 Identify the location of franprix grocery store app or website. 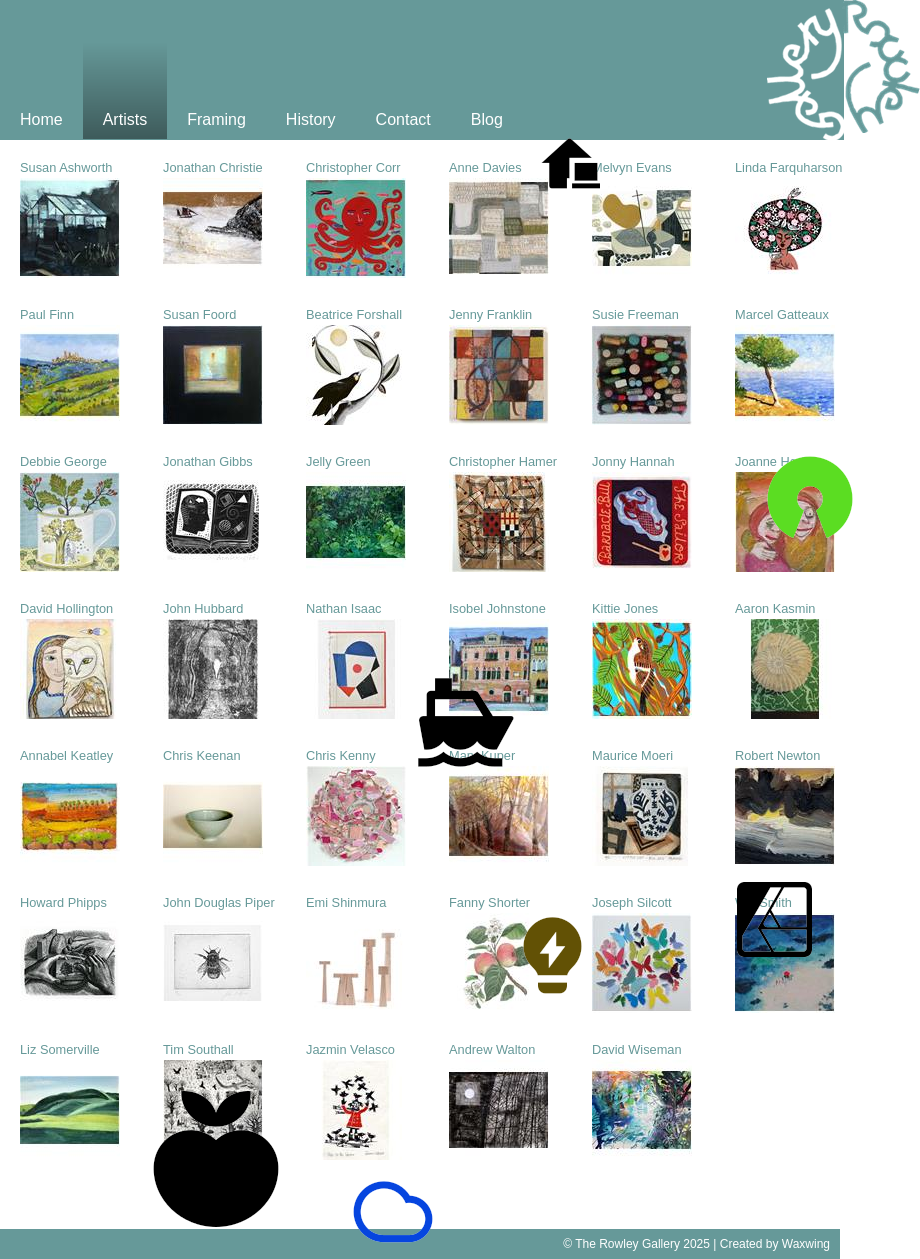
(216, 1159).